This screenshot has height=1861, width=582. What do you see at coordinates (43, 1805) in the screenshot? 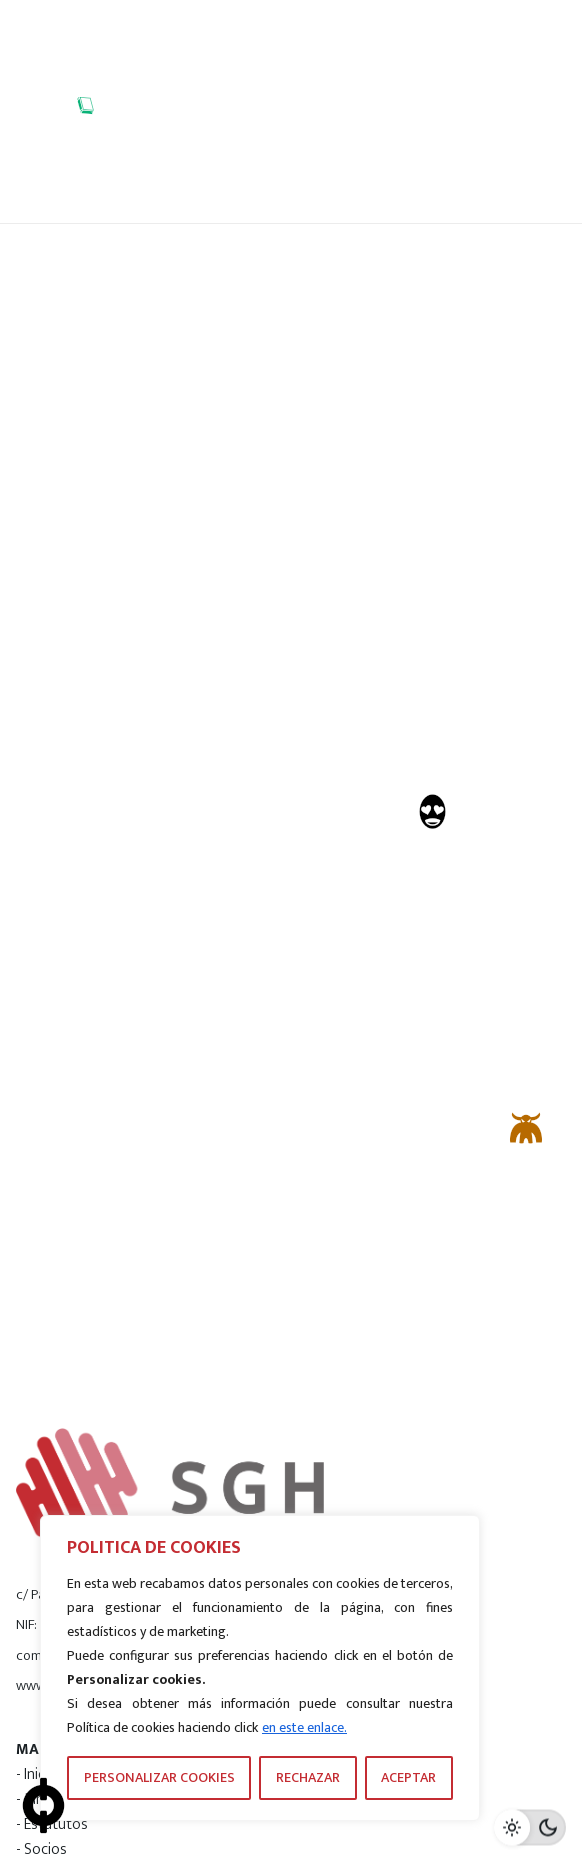
I see `select laser gun weapon in game` at bounding box center [43, 1805].